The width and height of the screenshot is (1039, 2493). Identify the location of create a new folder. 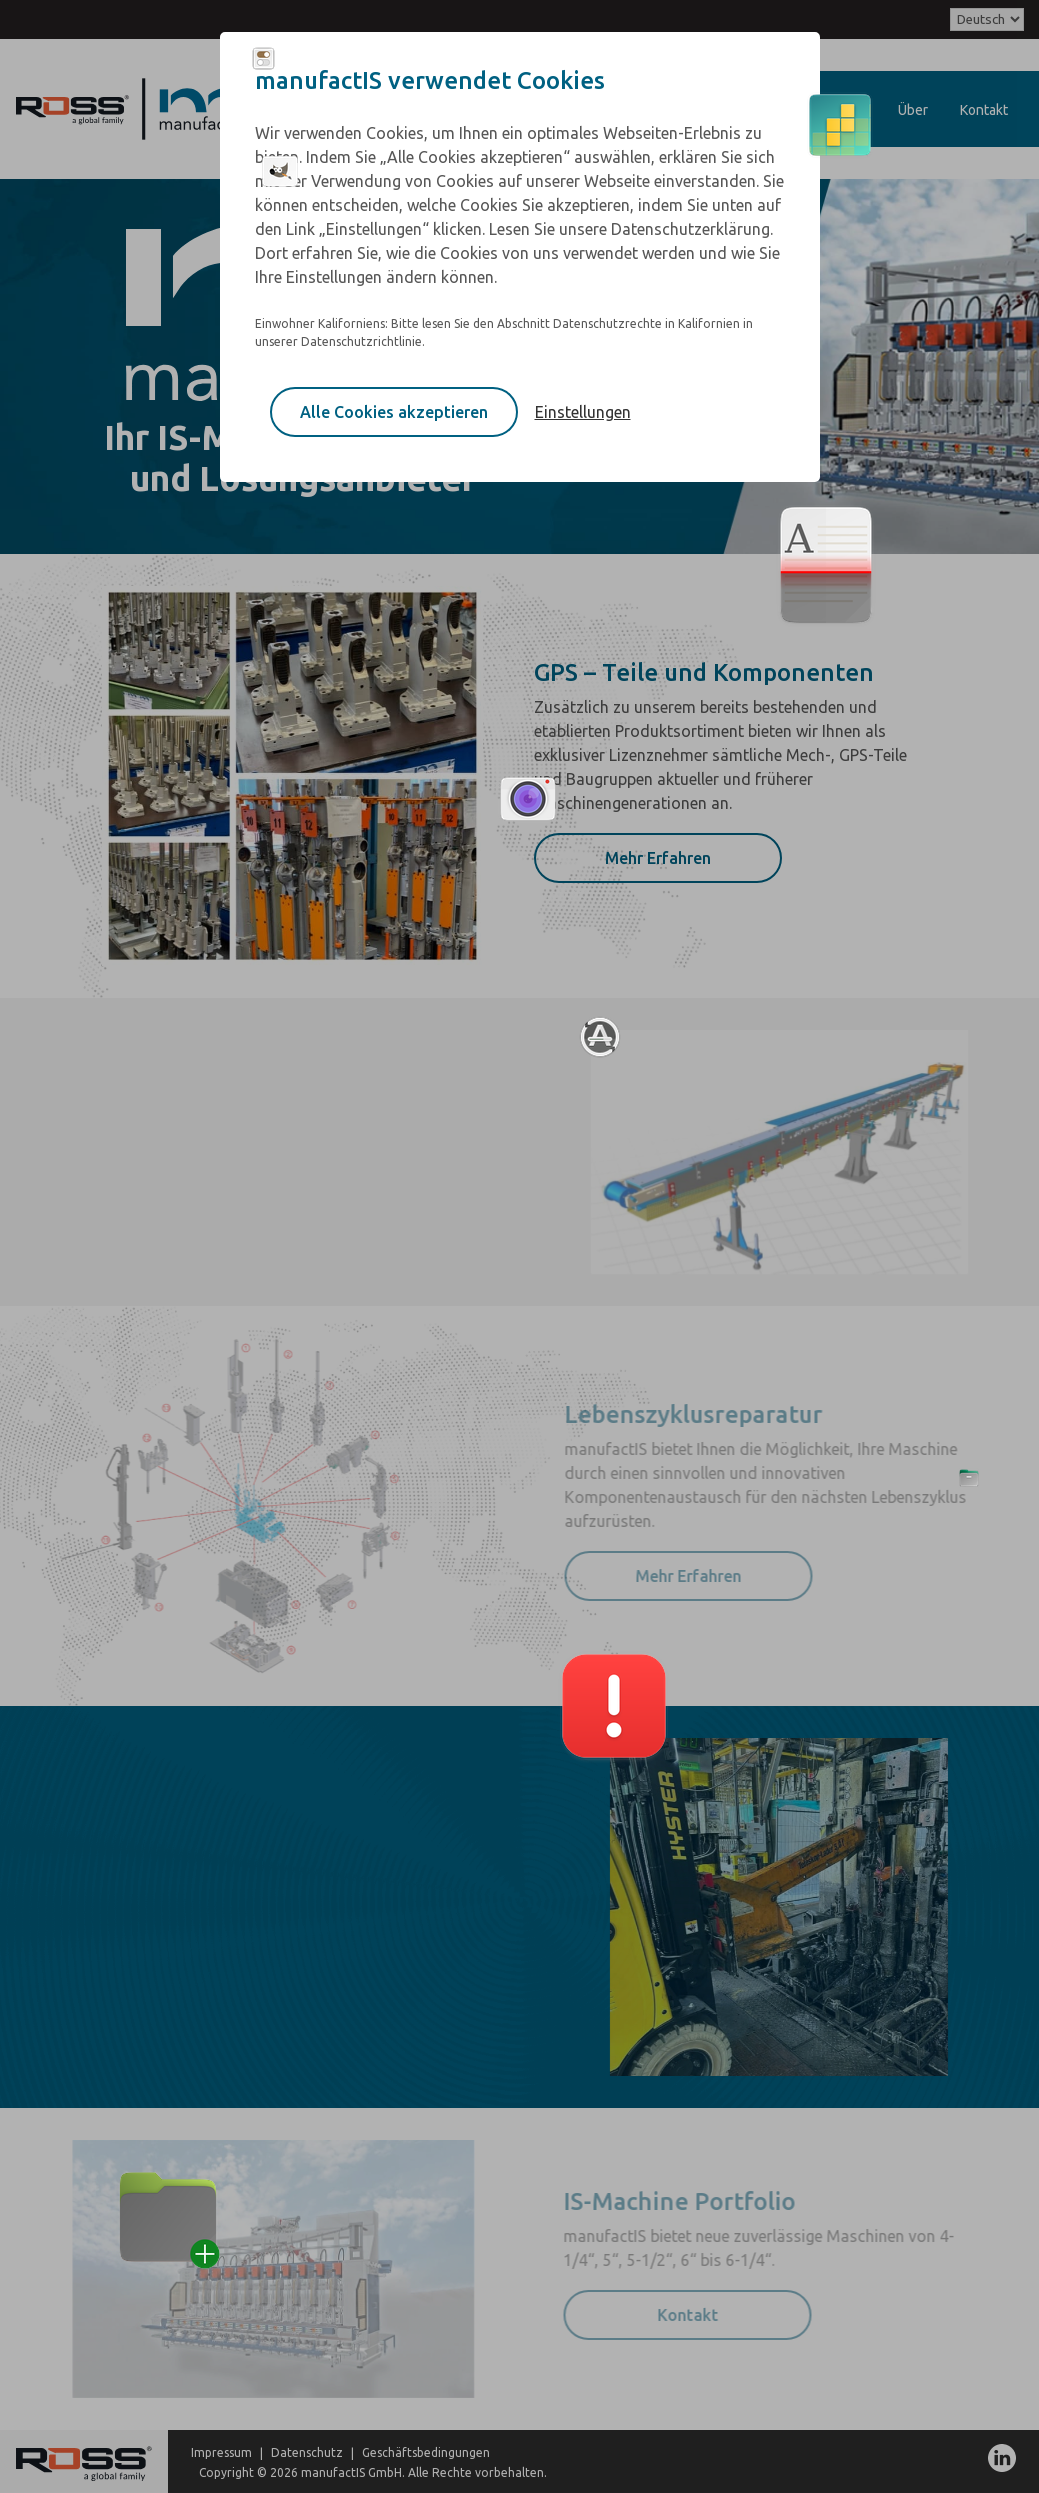
(168, 2217).